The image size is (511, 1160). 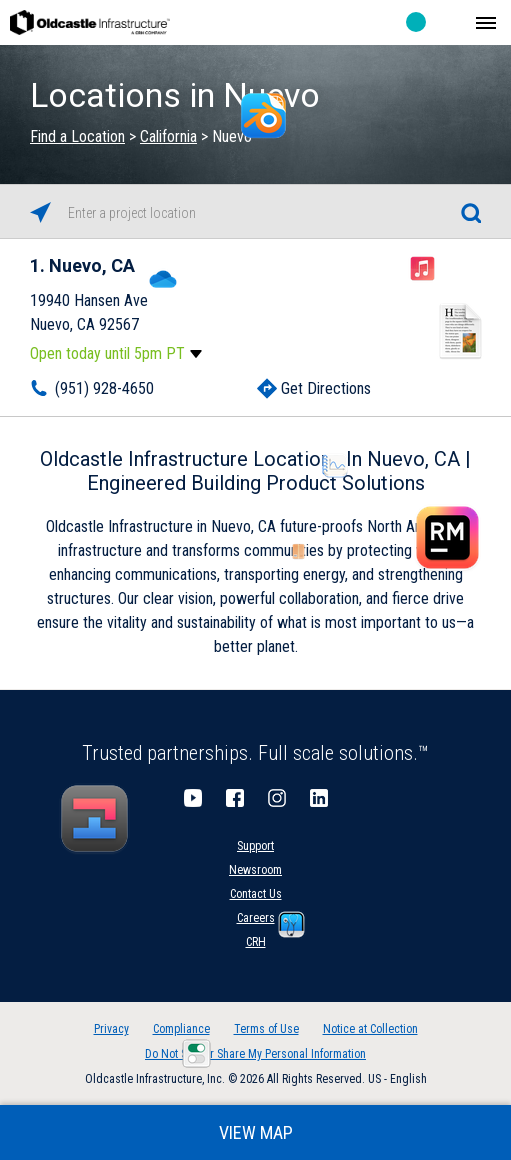 I want to click on install or manage software packages, so click(x=298, y=551).